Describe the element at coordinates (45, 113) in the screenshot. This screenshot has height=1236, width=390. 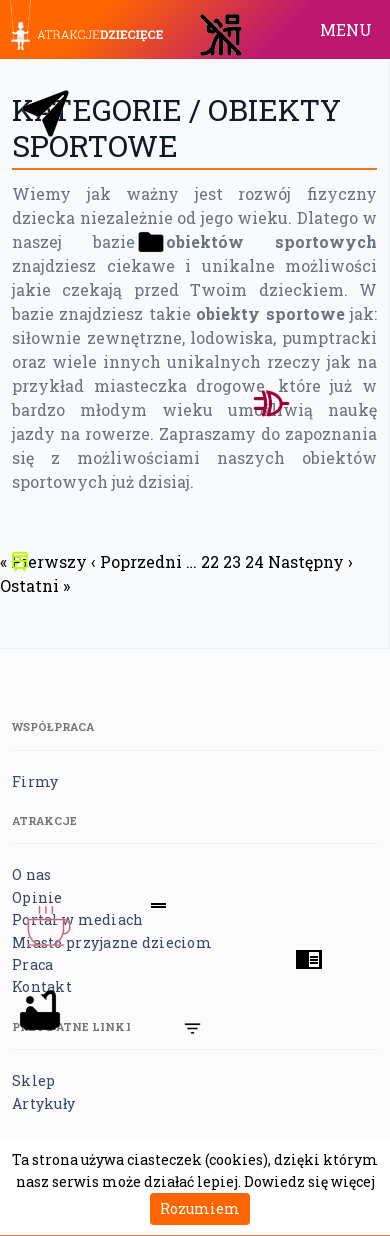
I see `send a message` at that location.